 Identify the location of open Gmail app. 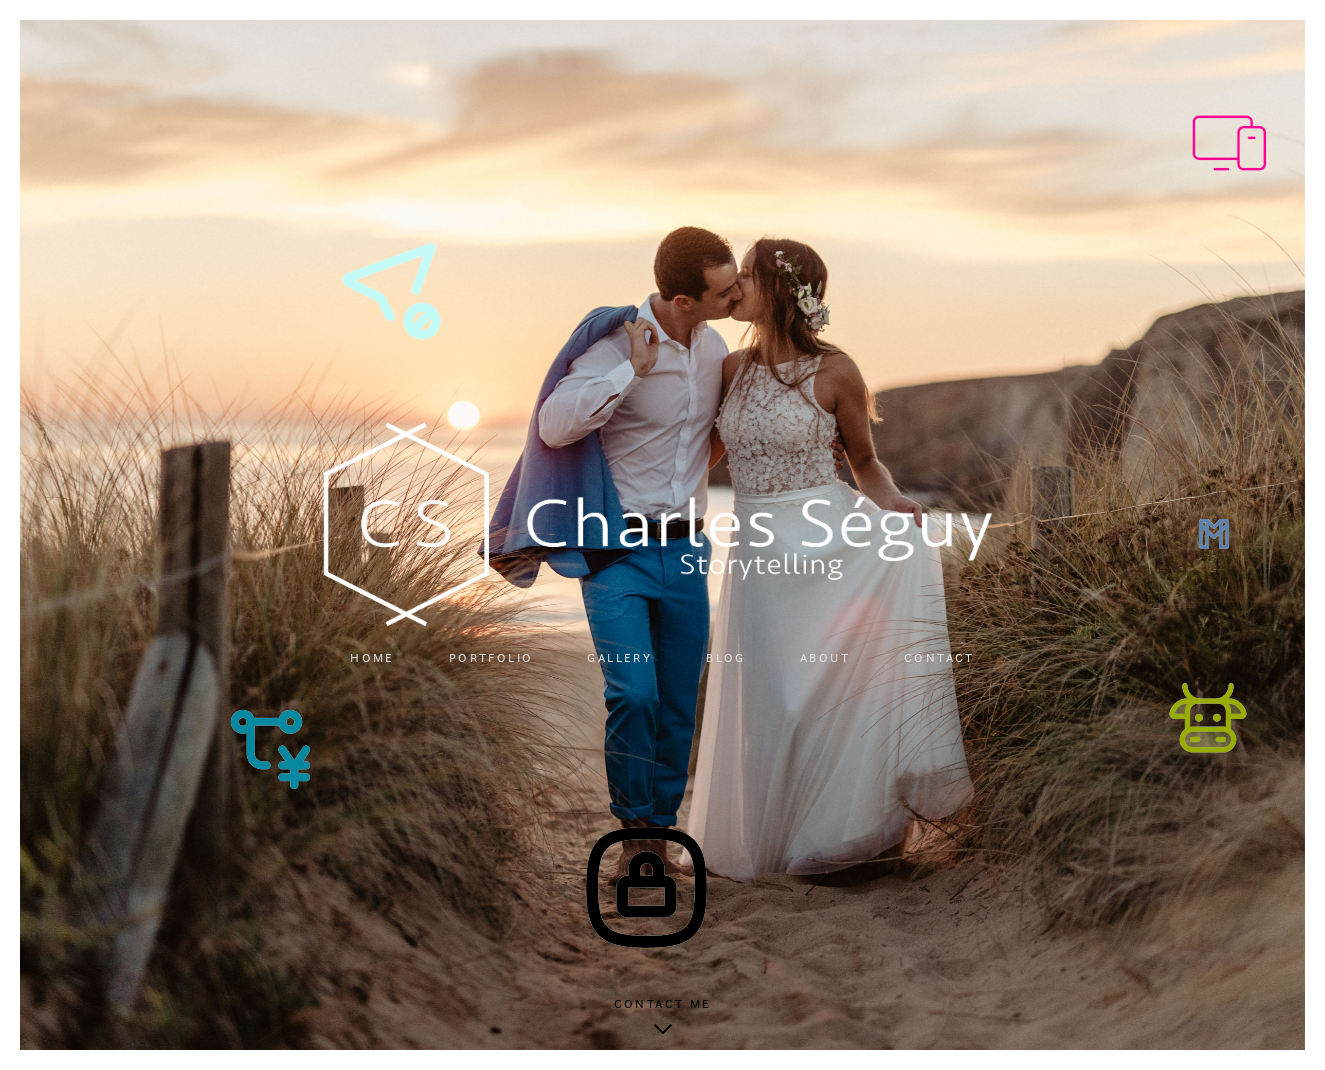
(1214, 534).